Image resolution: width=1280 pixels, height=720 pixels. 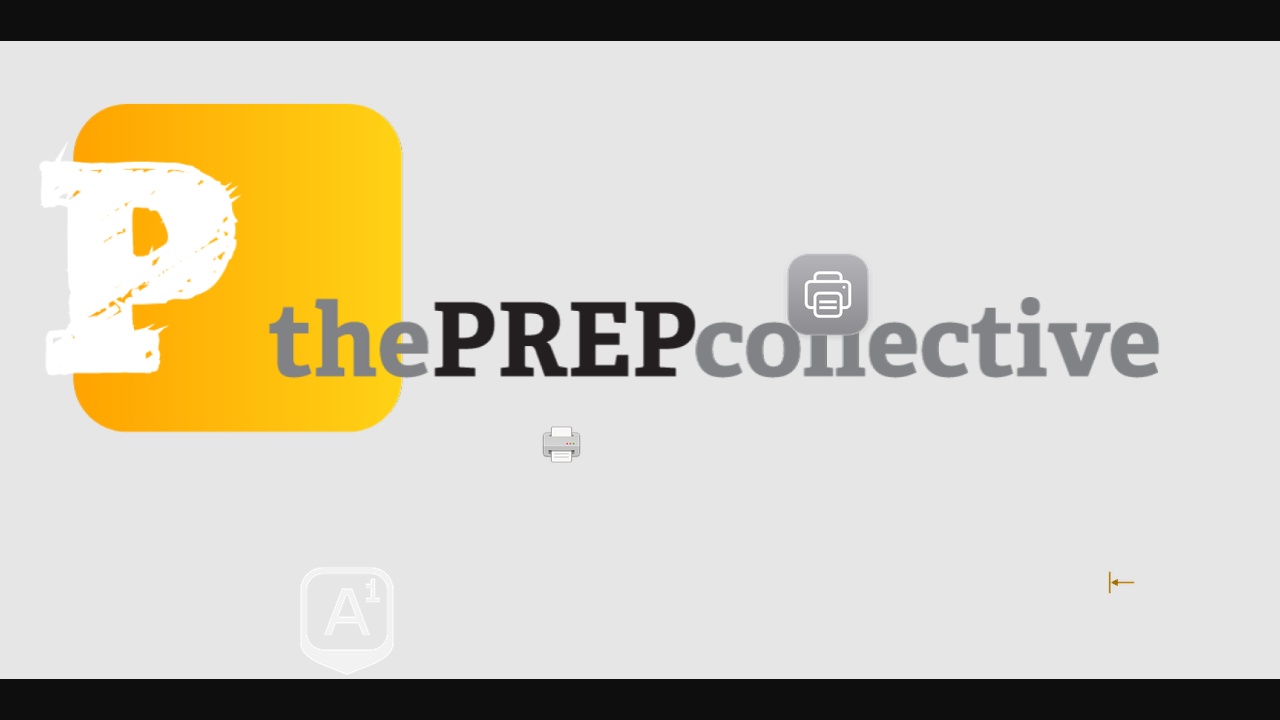 What do you see at coordinates (347, 621) in the screenshot?
I see `indicates active keyboard input mode` at bounding box center [347, 621].